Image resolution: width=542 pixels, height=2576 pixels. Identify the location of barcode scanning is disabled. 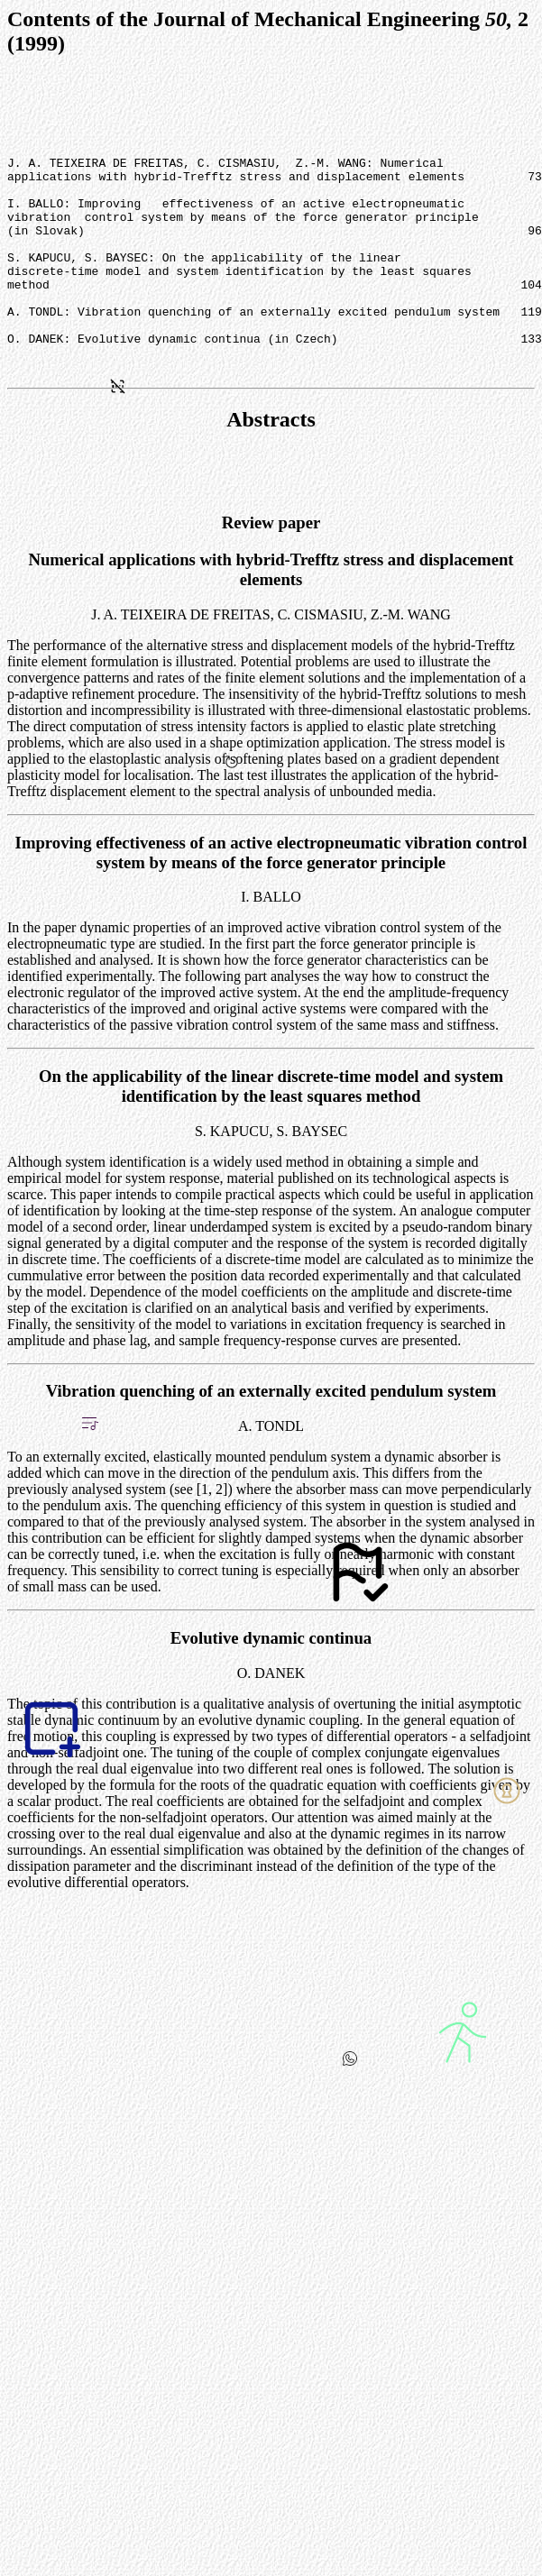
(117, 386).